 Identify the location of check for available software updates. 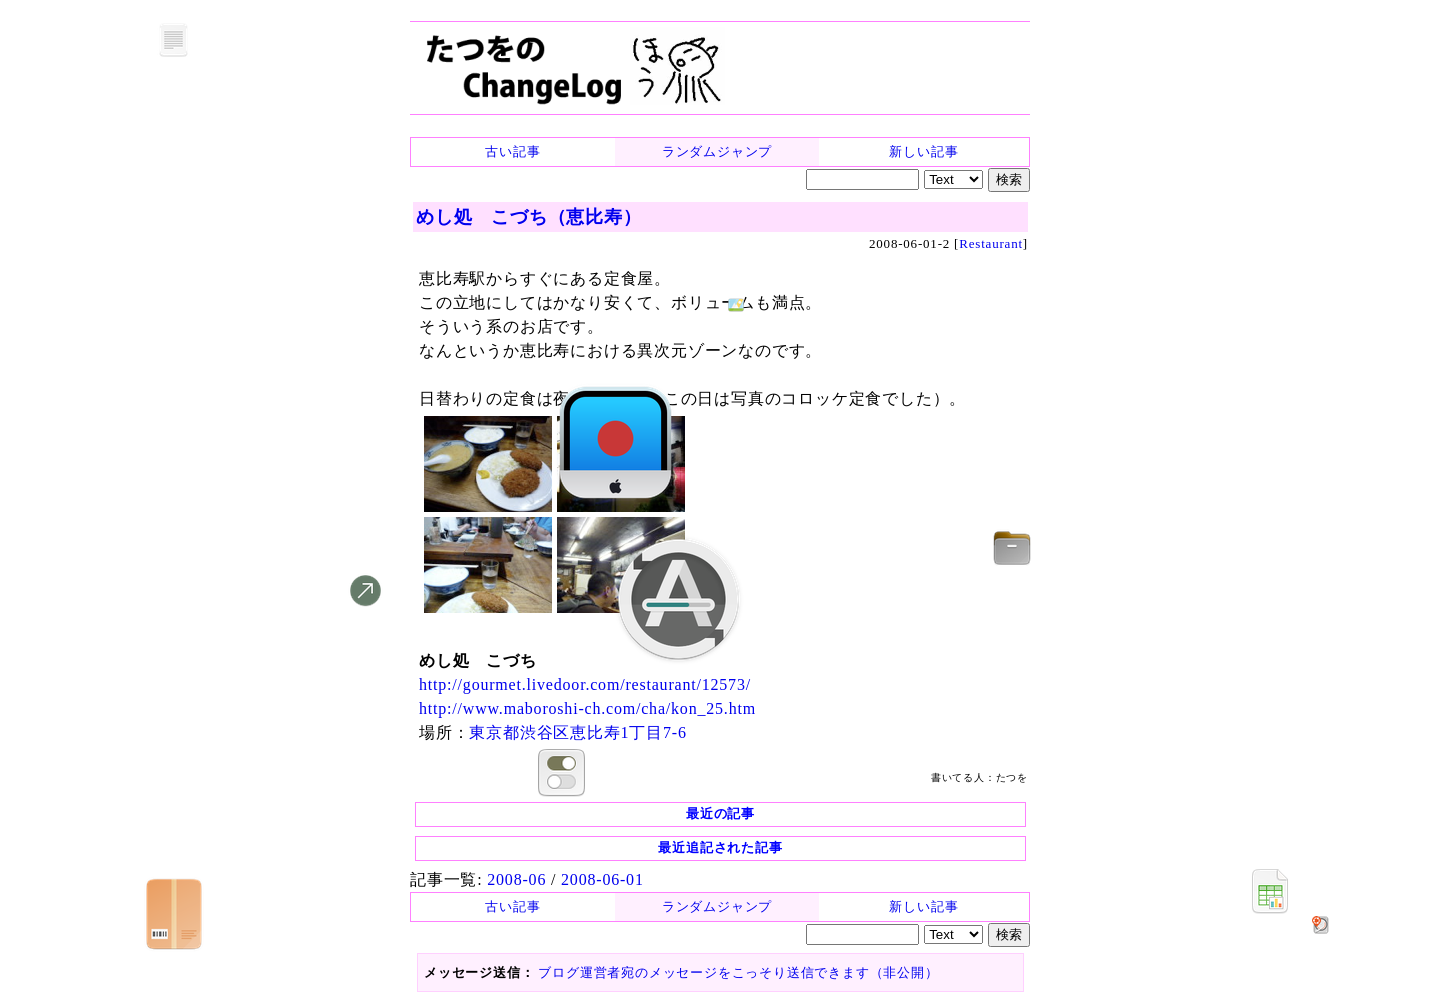
(678, 599).